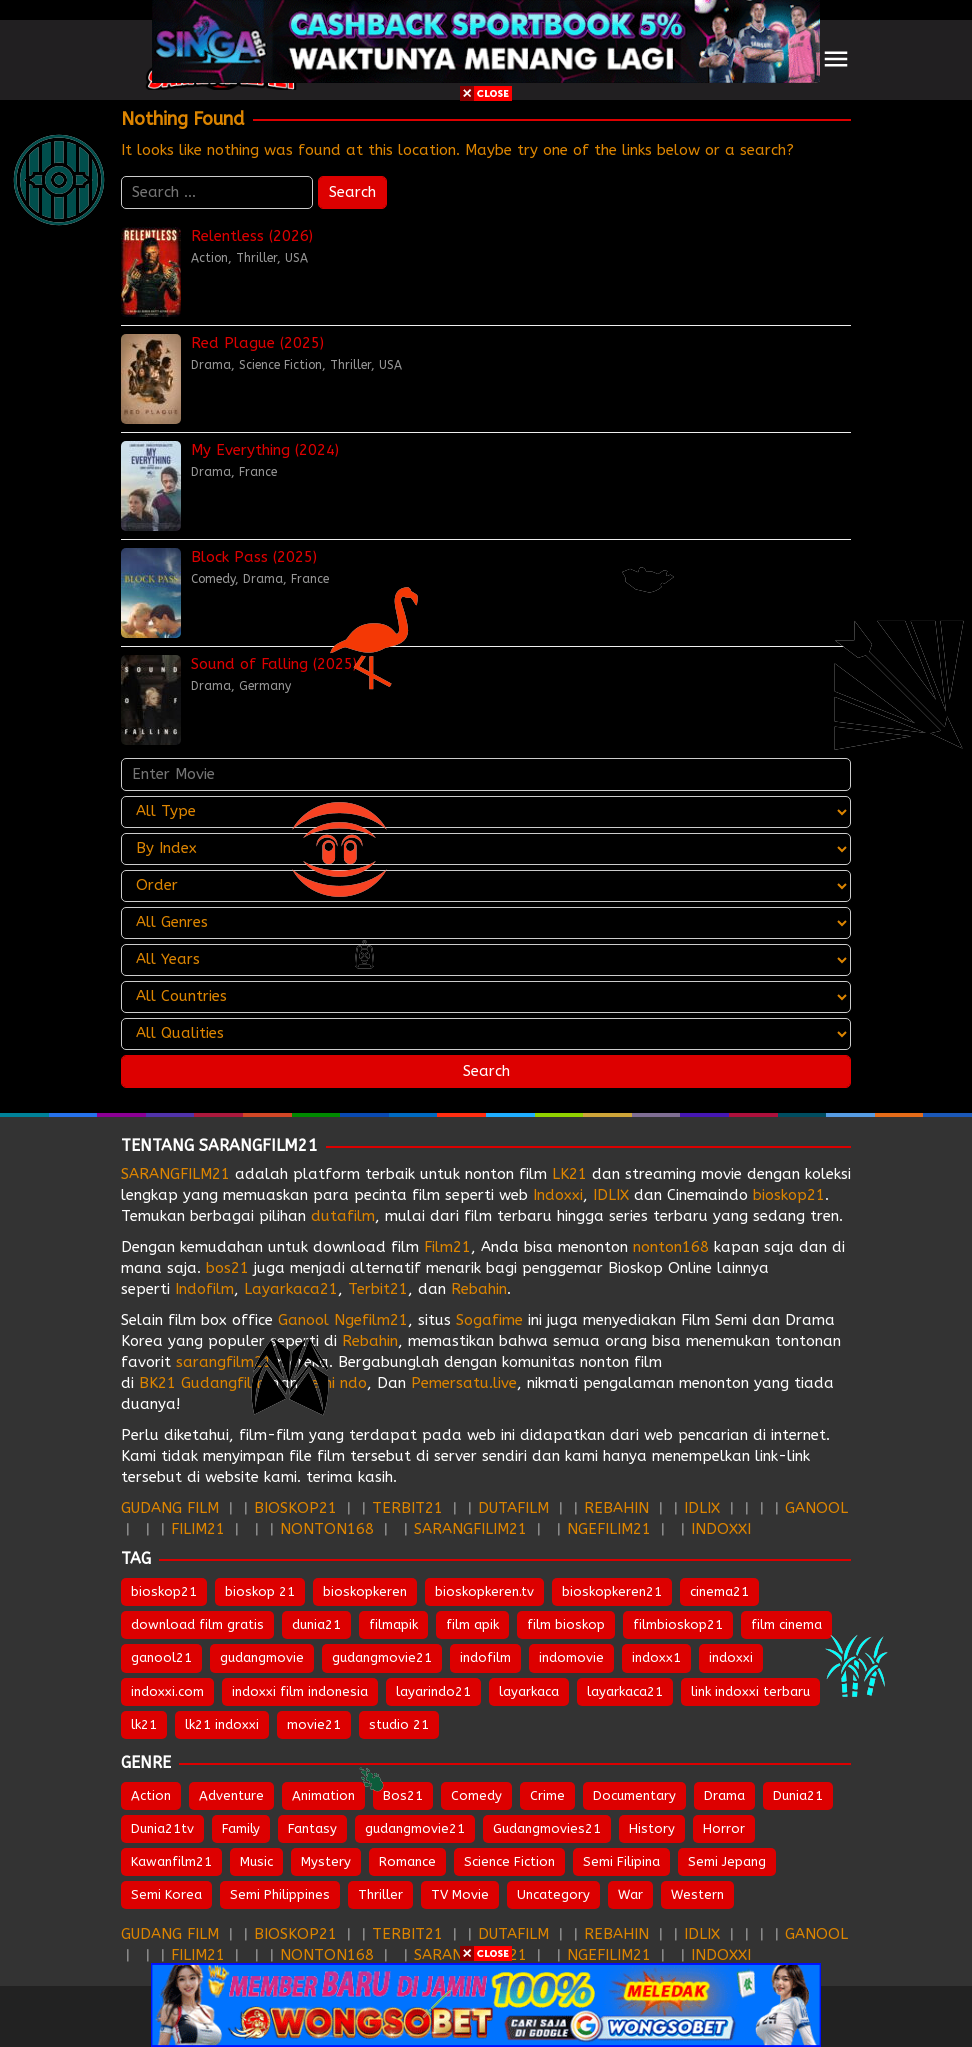 This screenshot has width=972, height=2047. Describe the element at coordinates (371, 1779) in the screenshot. I see `indicates a chemical reaction or potion effect` at that location.